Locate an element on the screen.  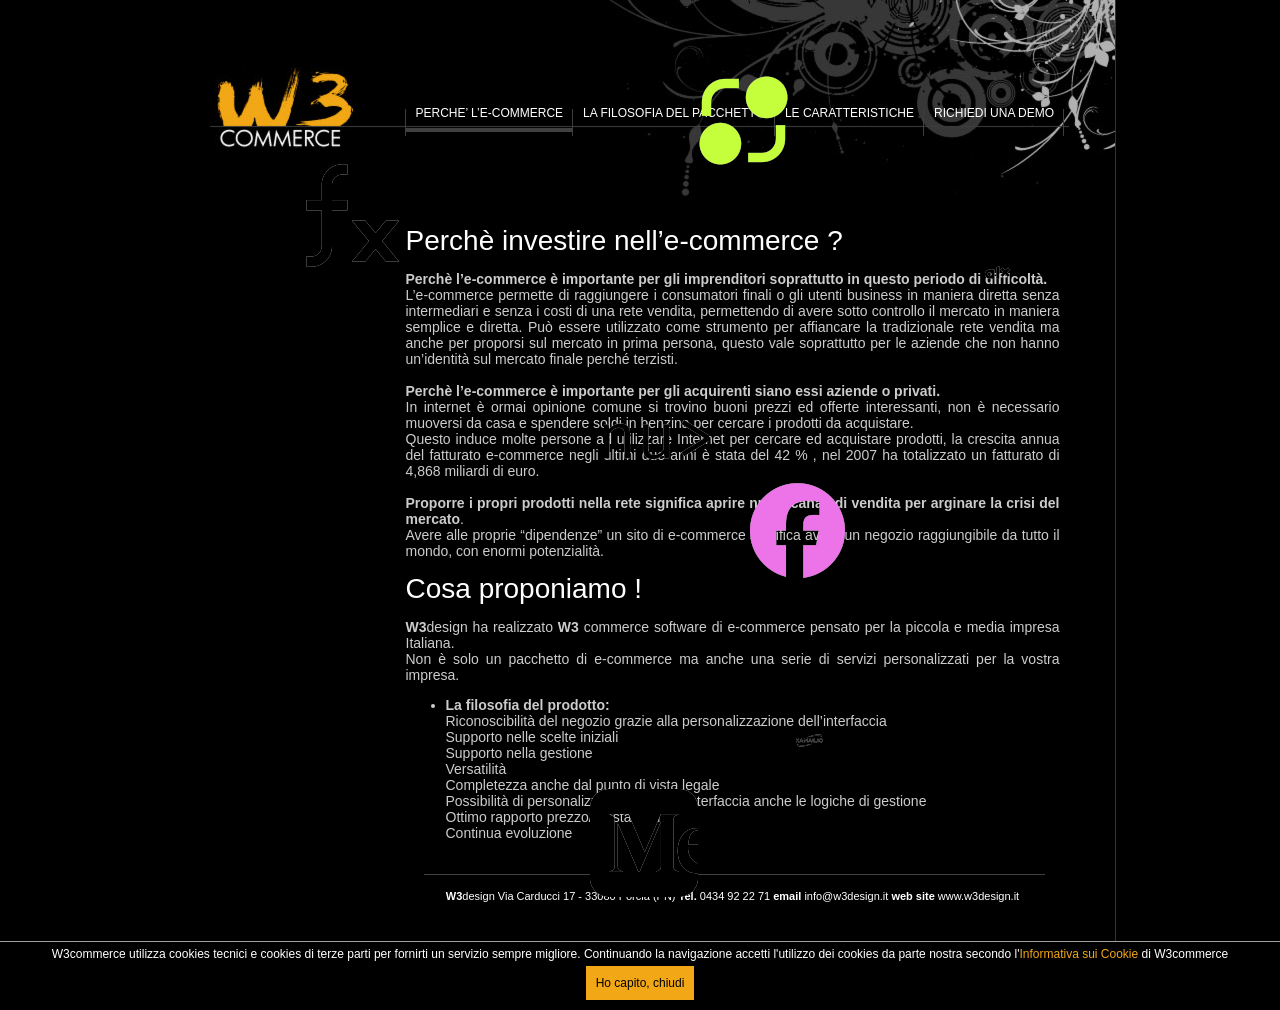
nushell application logo is located at coordinates (656, 439).